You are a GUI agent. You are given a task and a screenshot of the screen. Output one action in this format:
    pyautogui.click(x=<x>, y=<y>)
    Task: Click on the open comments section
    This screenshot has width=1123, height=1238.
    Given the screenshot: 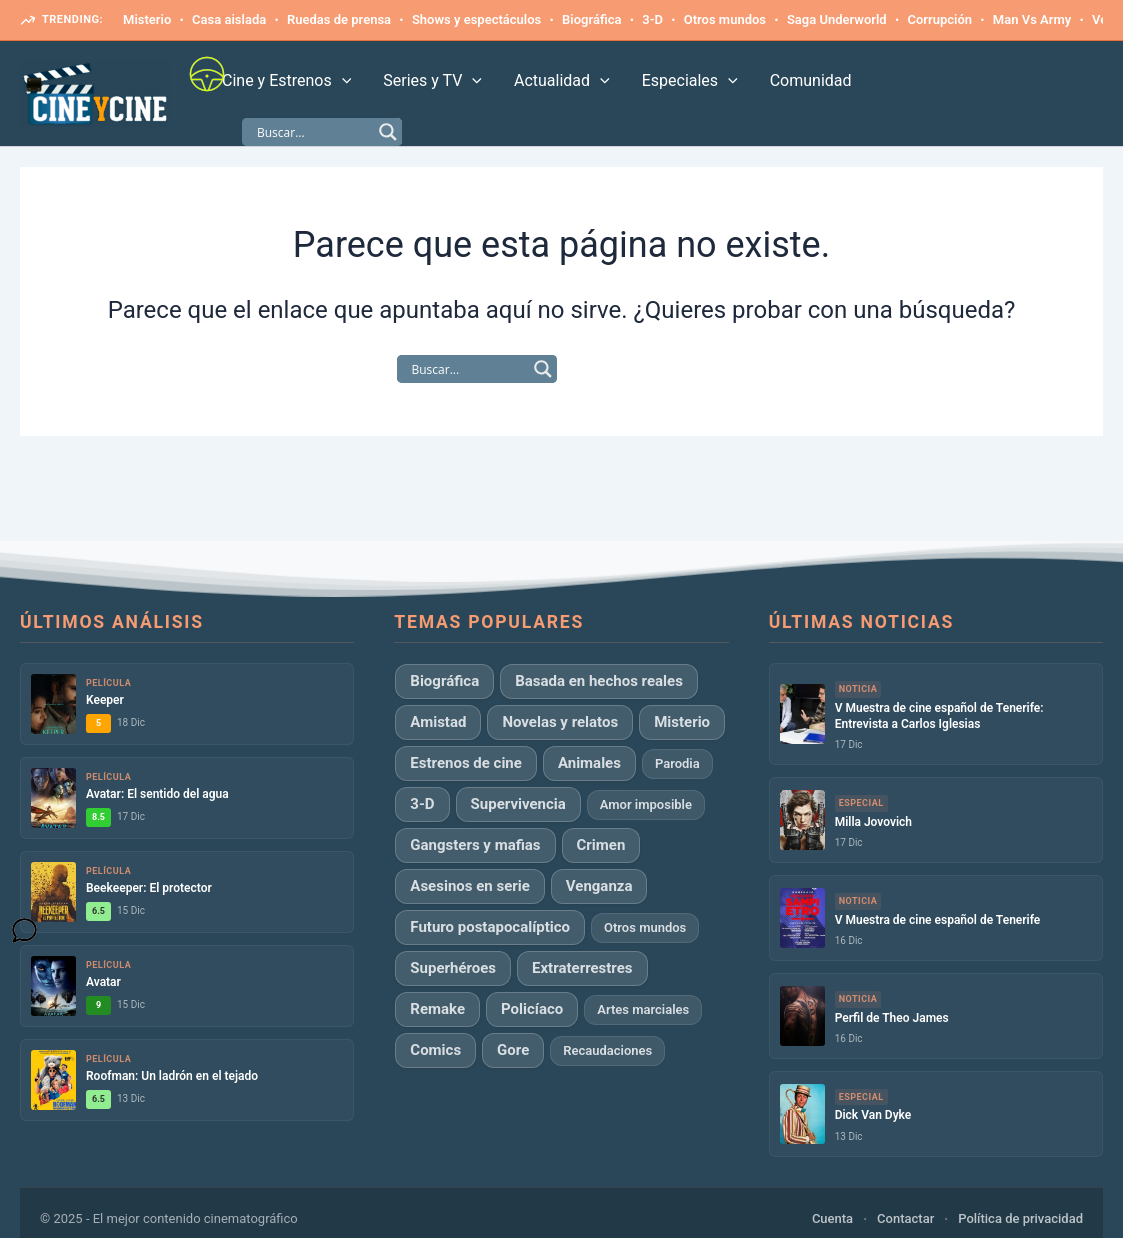 What is the action you would take?
    pyautogui.click(x=24, y=930)
    